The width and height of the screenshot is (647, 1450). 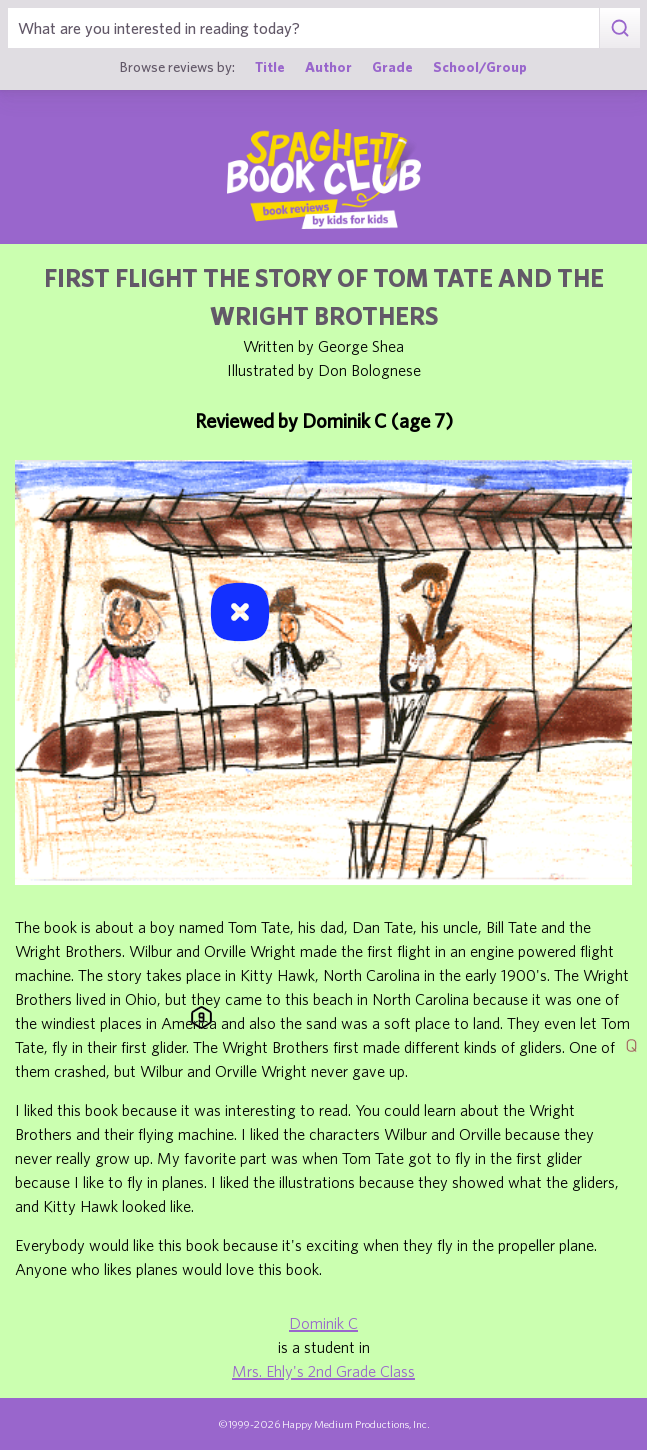 I want to click on represents the letter Q in alphabetical navigation, so click(x=631, y=1045).